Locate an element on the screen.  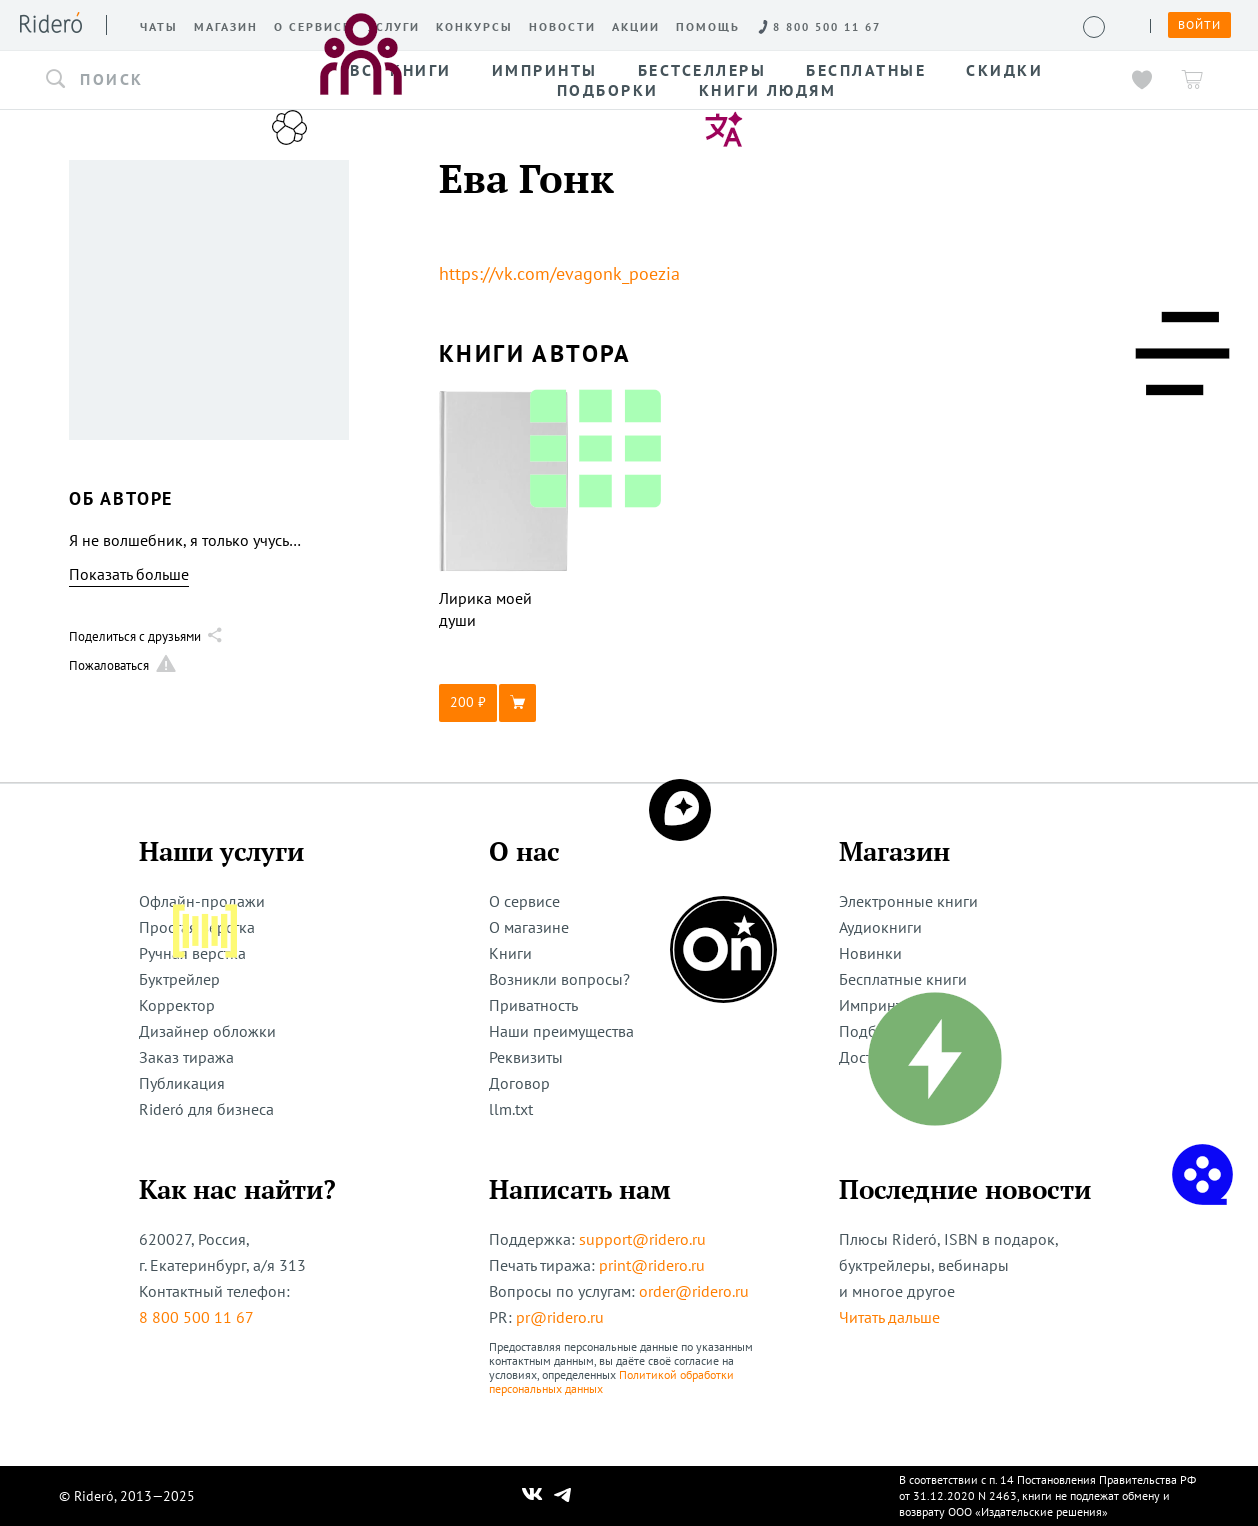
switch to grid view layout is located at coordinates (595, 448).